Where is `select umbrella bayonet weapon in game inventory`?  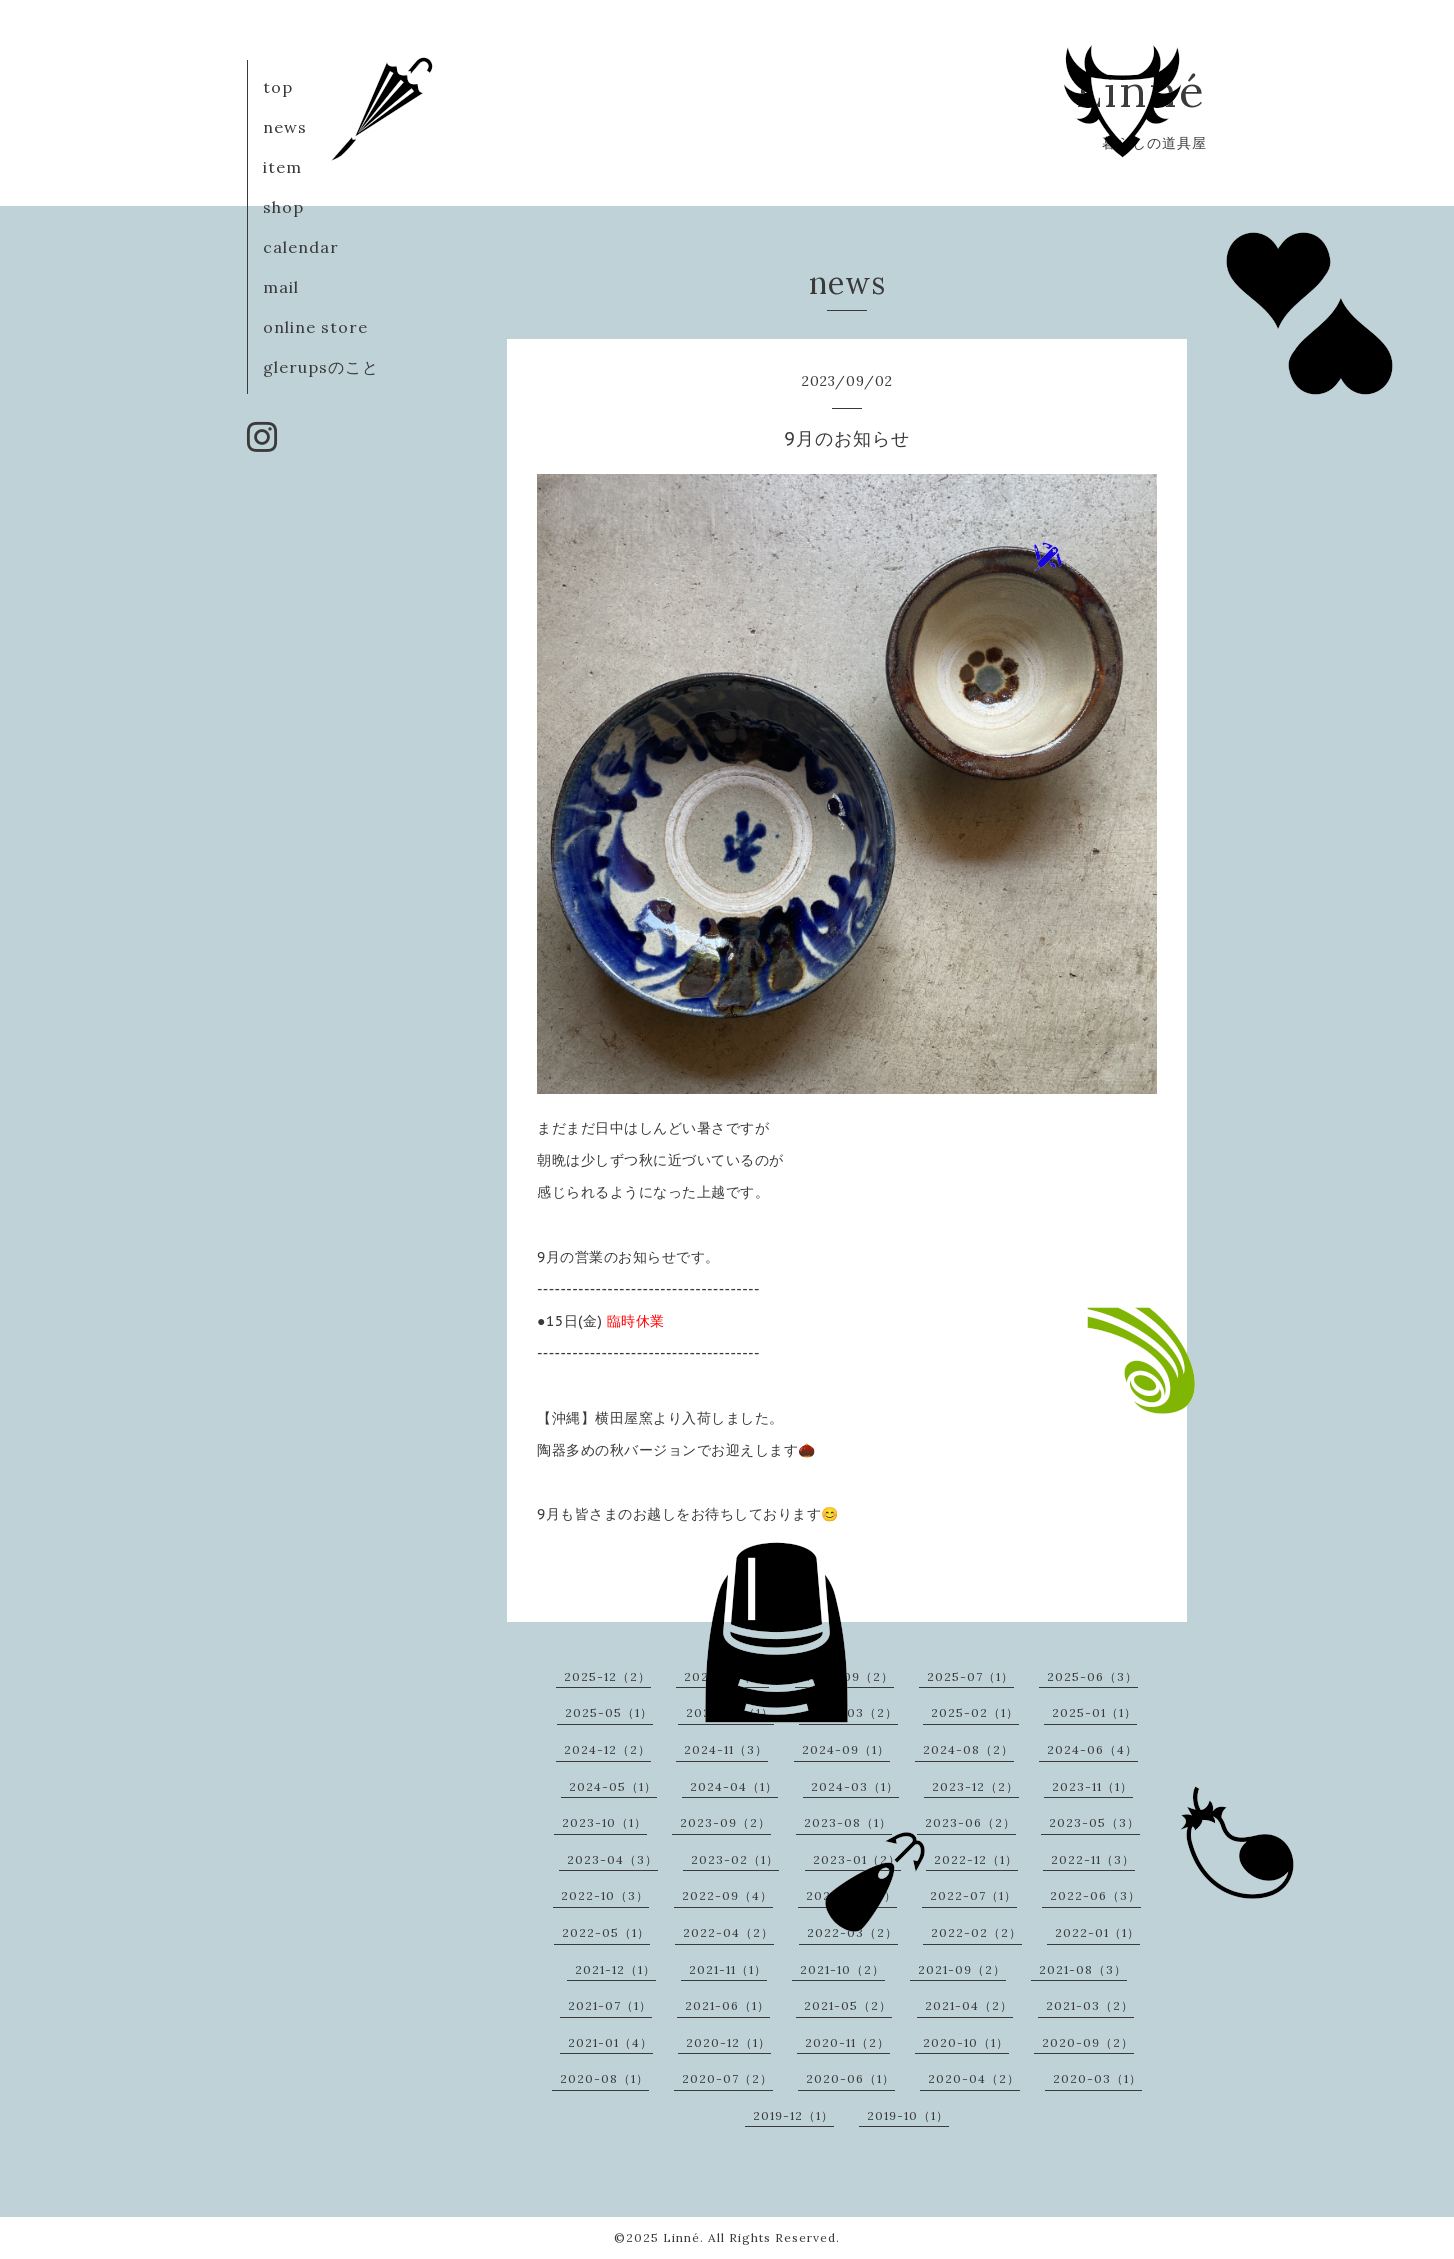 select umbrella bayonet weapon in game inventory is located at coordinates (381, 110).